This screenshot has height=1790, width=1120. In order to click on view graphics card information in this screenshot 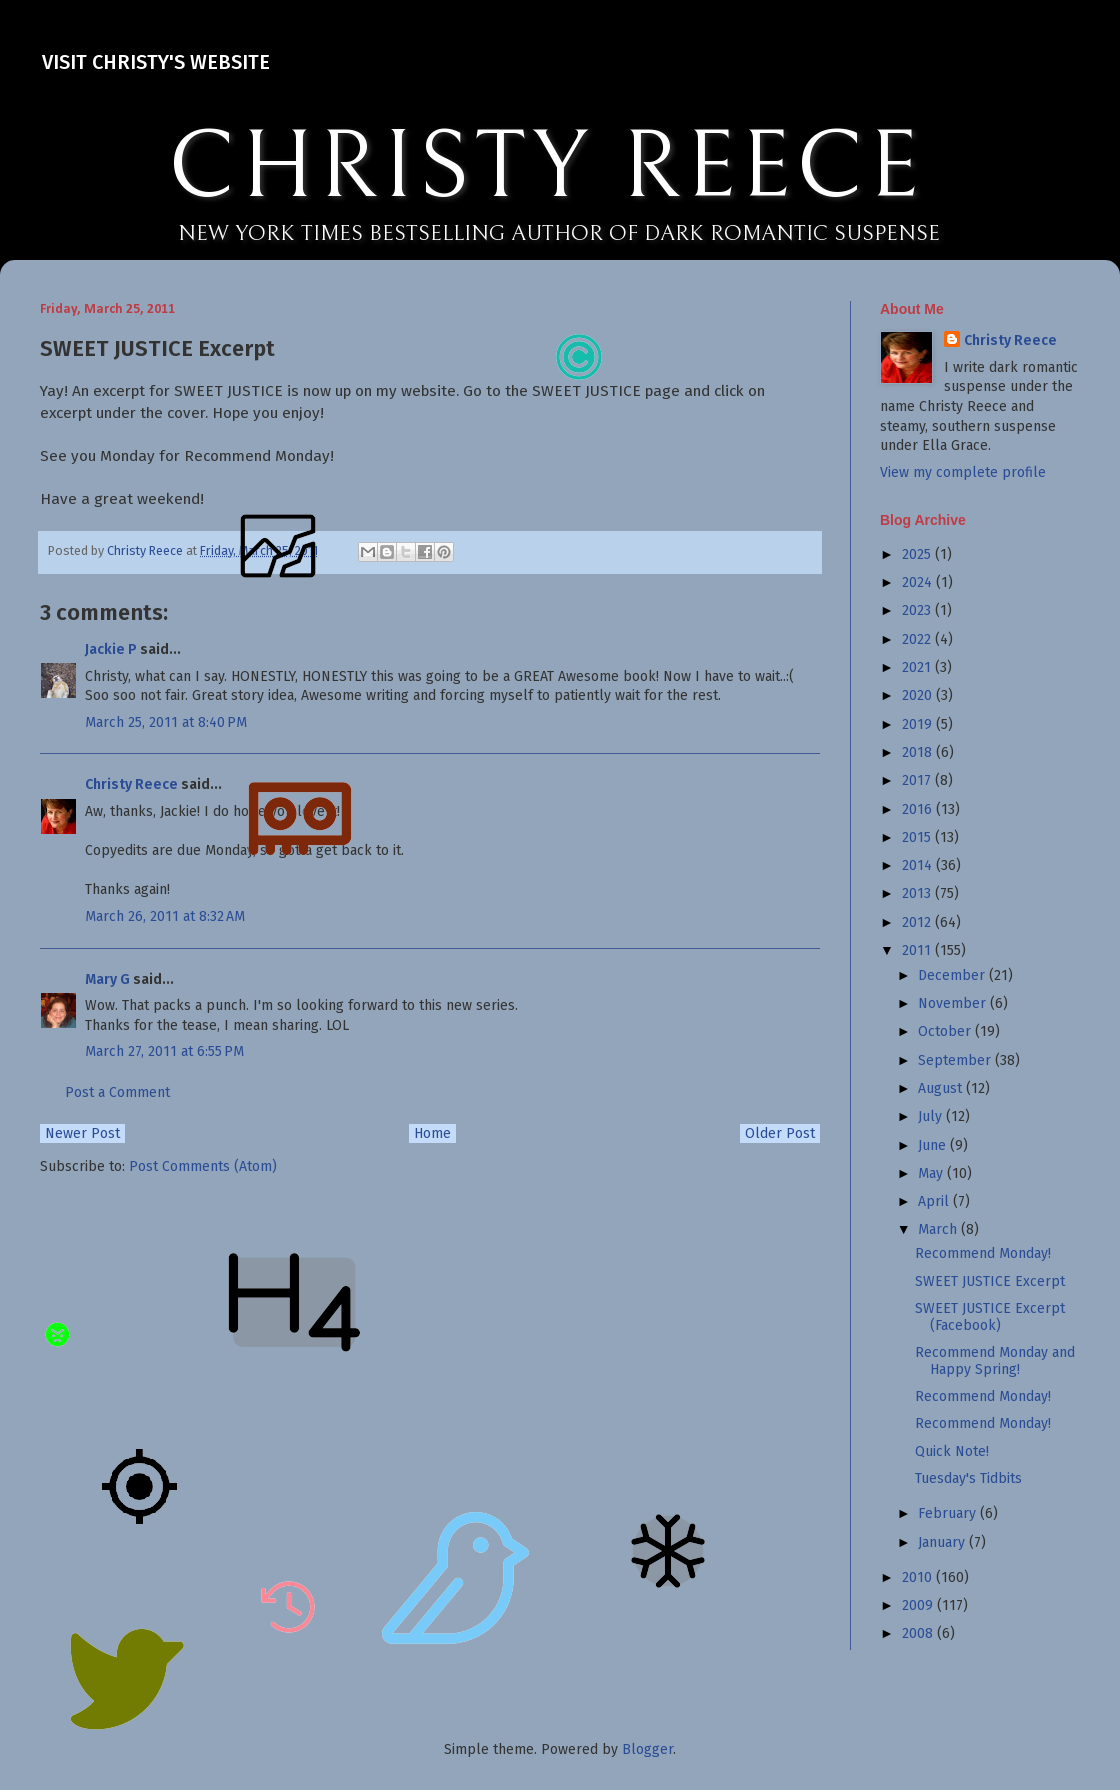, I will do `click(300, 817)`.